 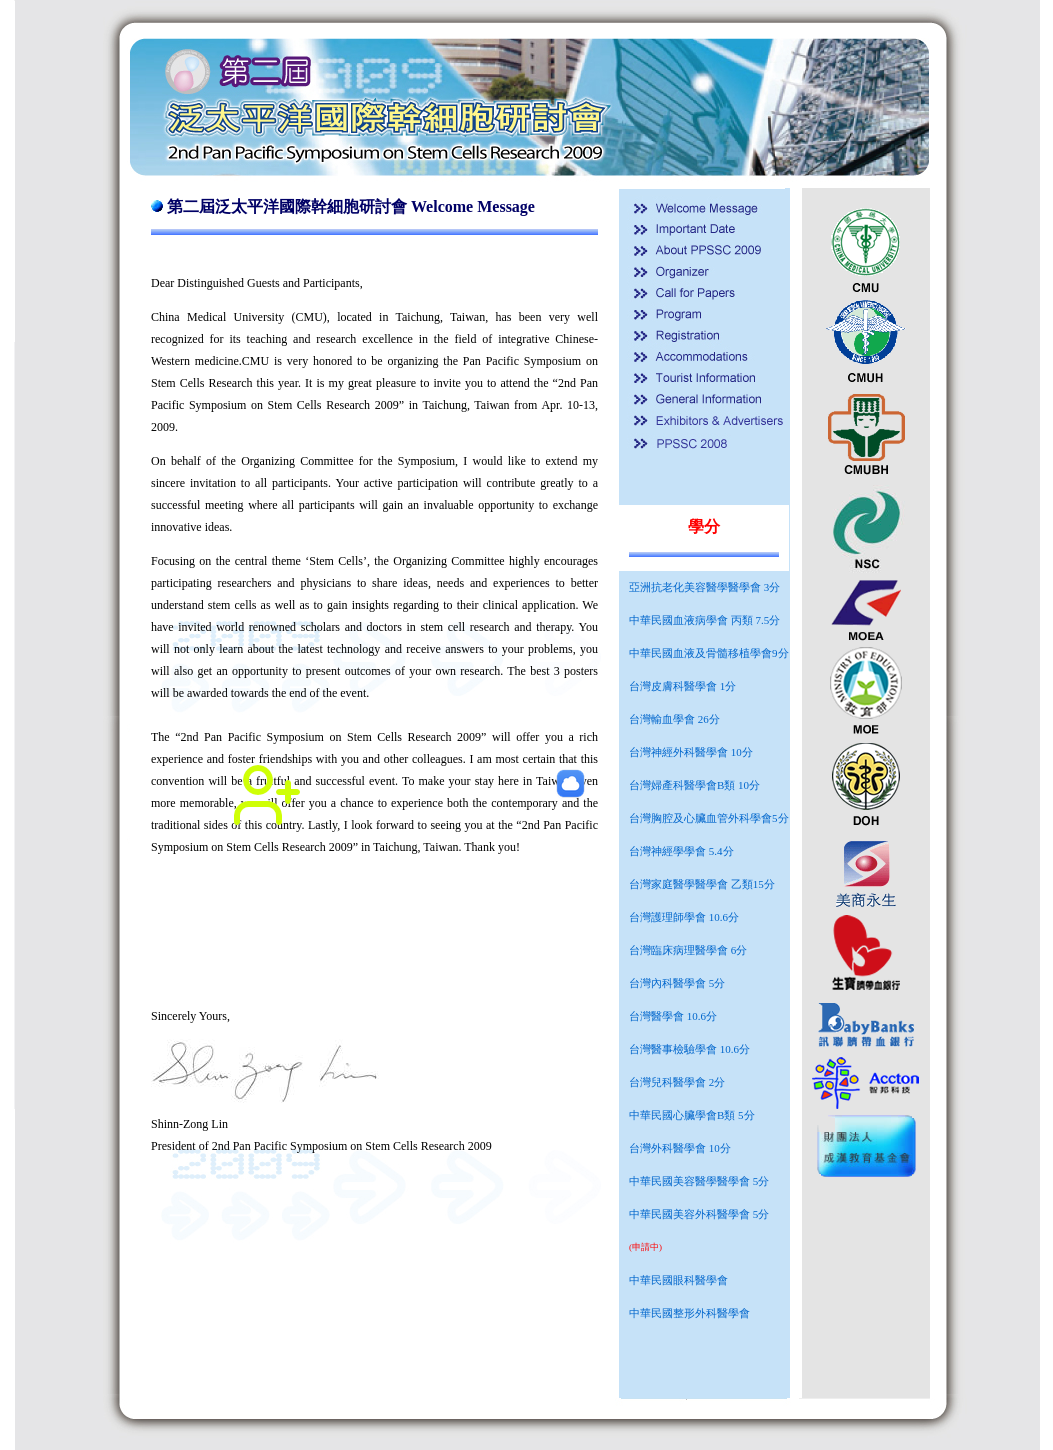 What do you see at coordinates (570, 783) in the screenshot?
I see `access cloud storage or services` at bounding box center [570, 783].